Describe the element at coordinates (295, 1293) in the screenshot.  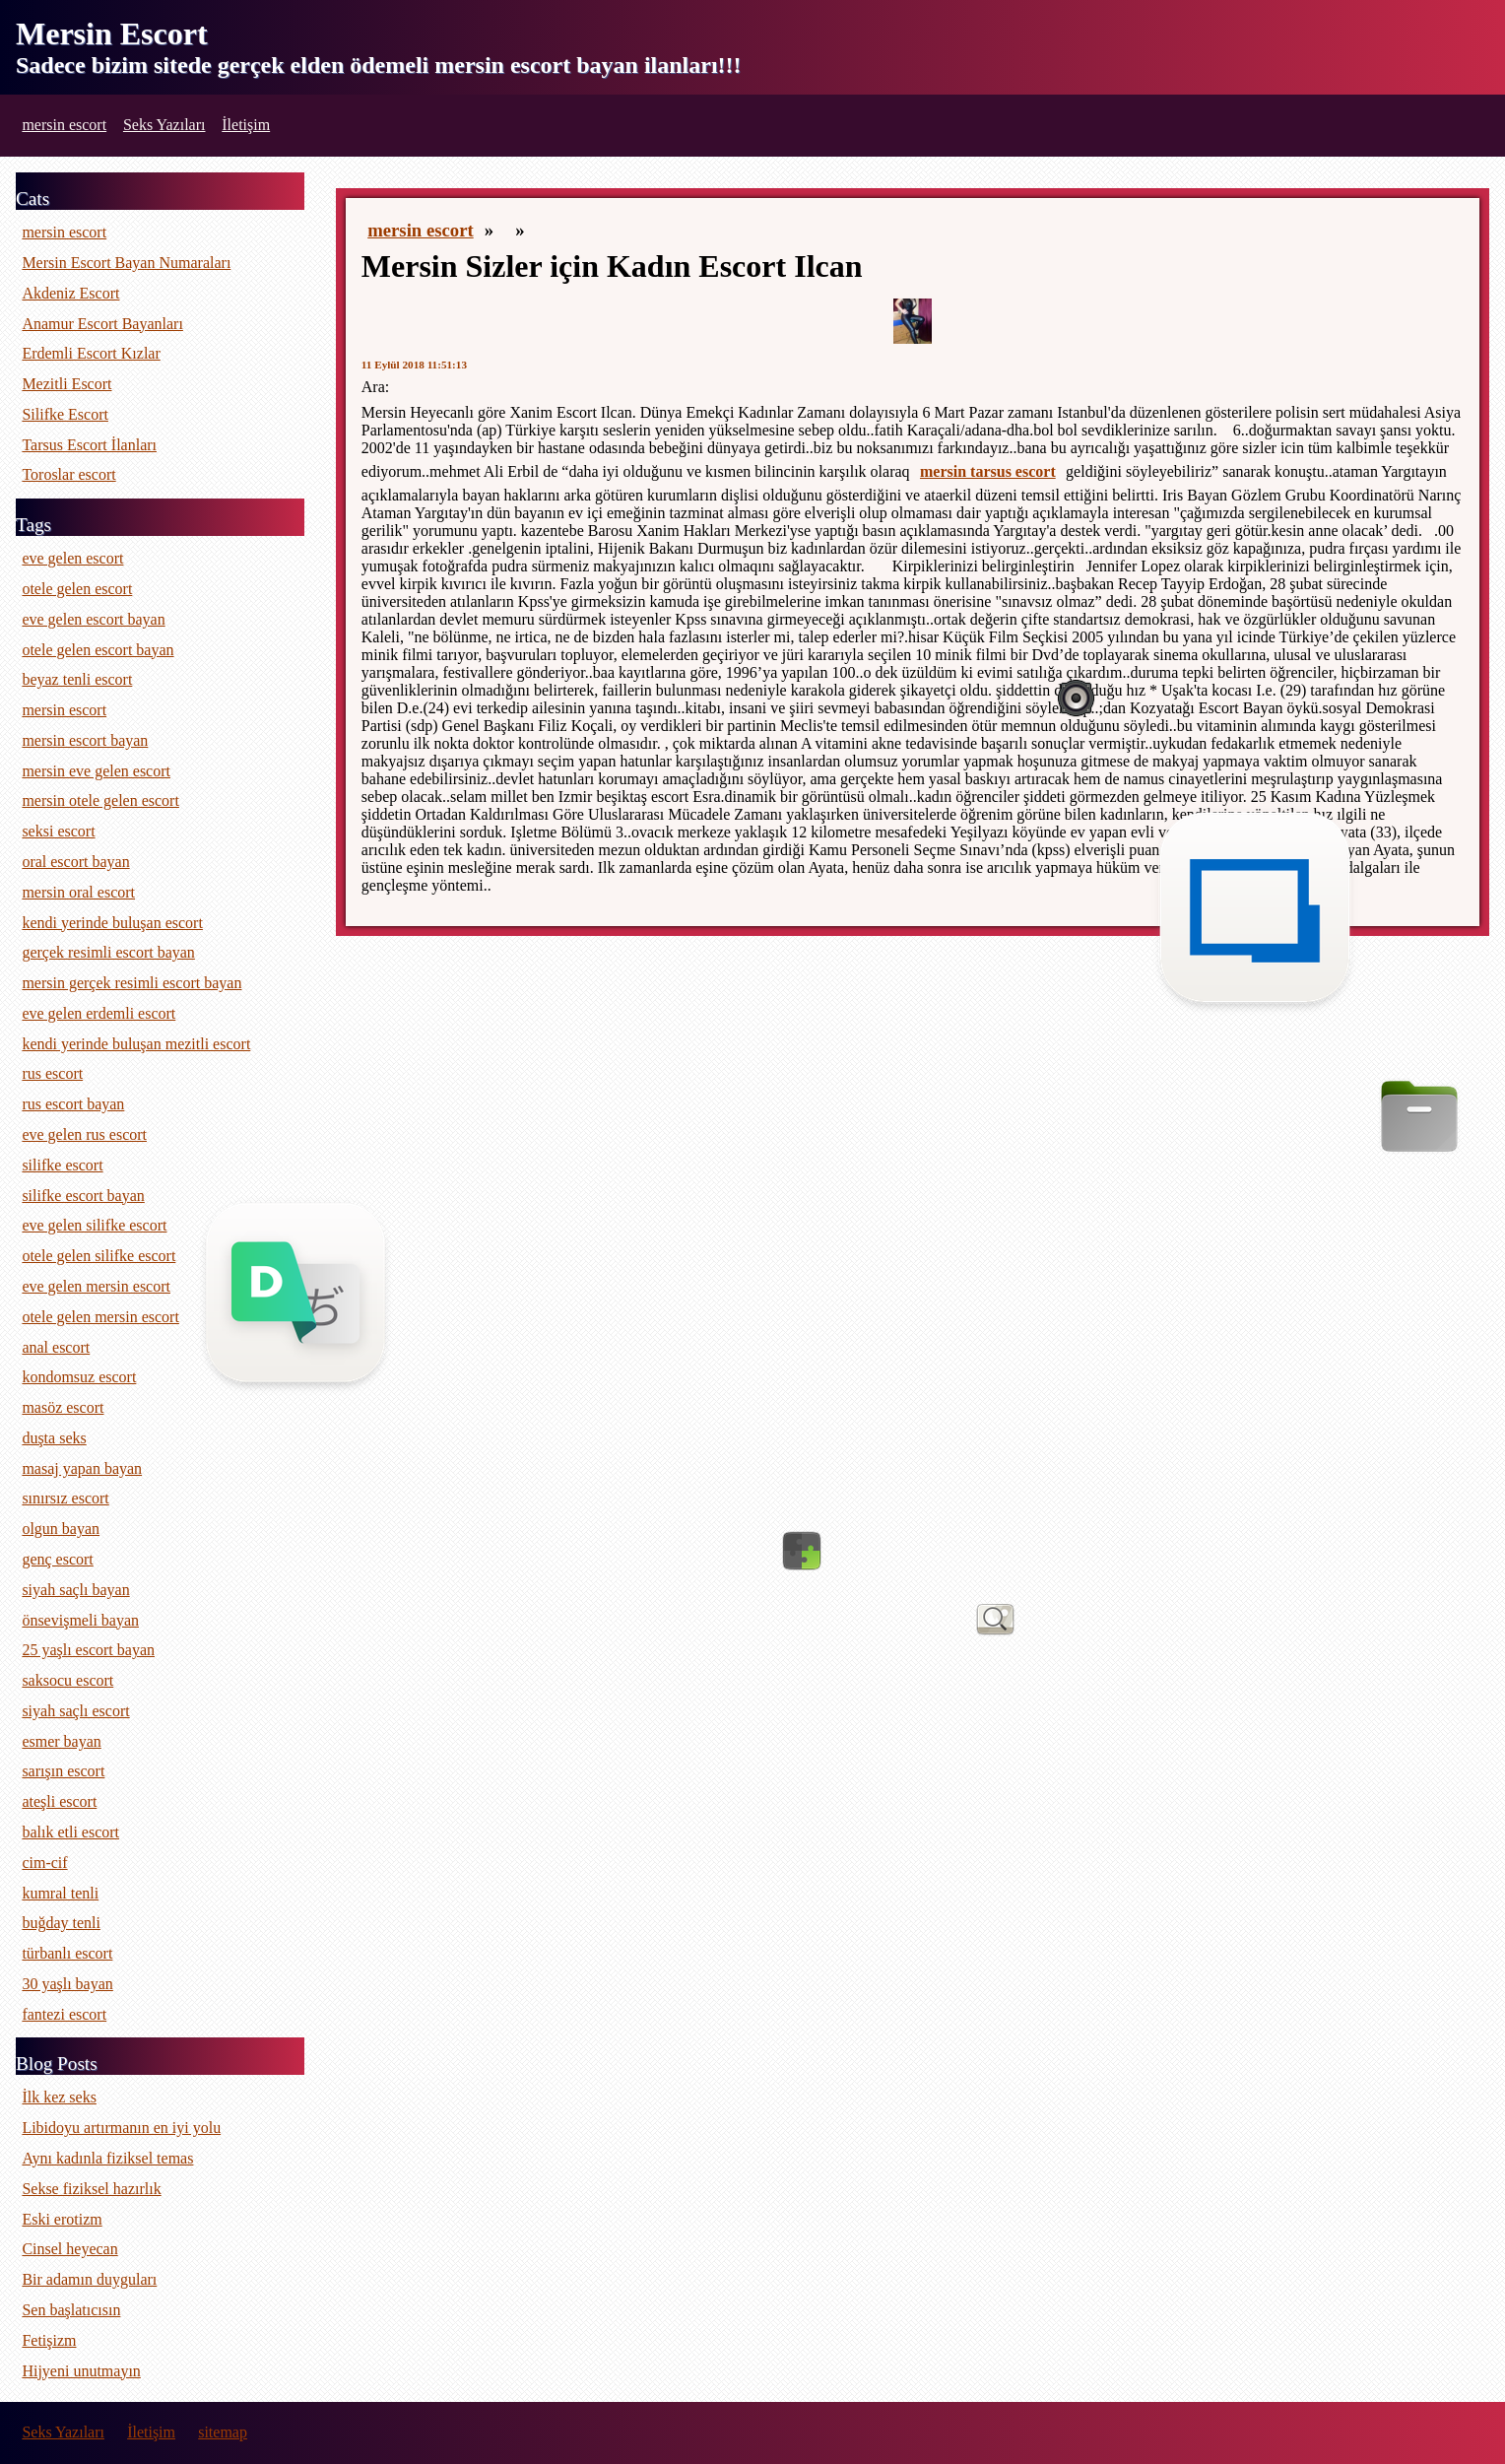
I see `open dialect translation app` at that location.